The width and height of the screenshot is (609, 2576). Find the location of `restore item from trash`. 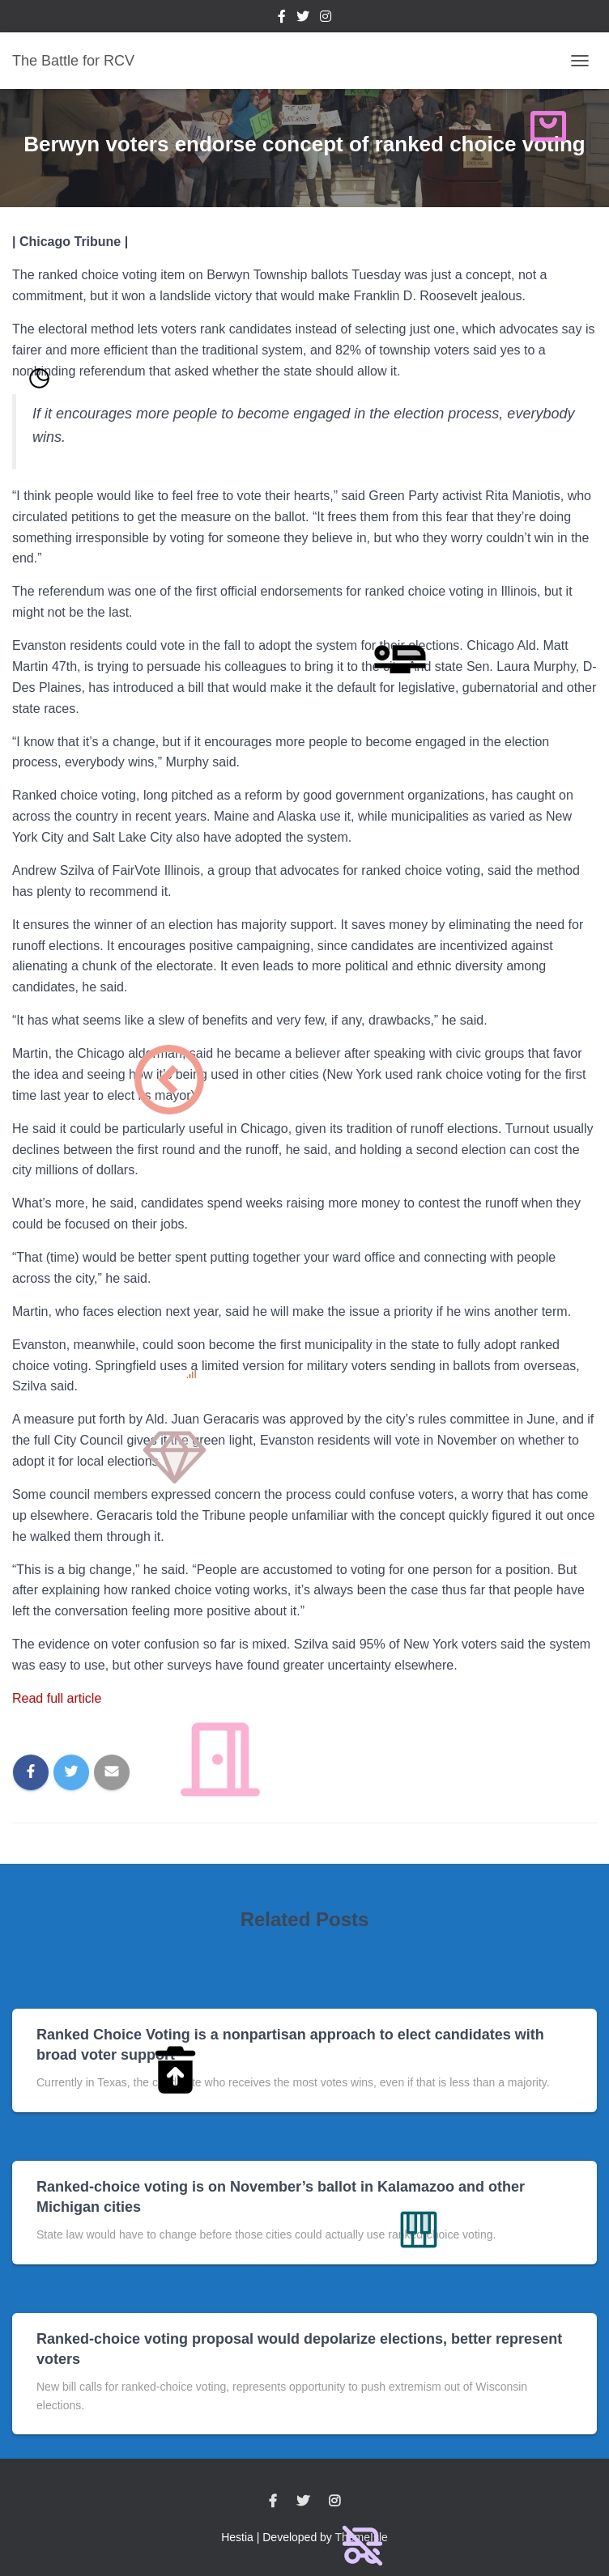

restore item from trash is located at coordinates (175, 2070).